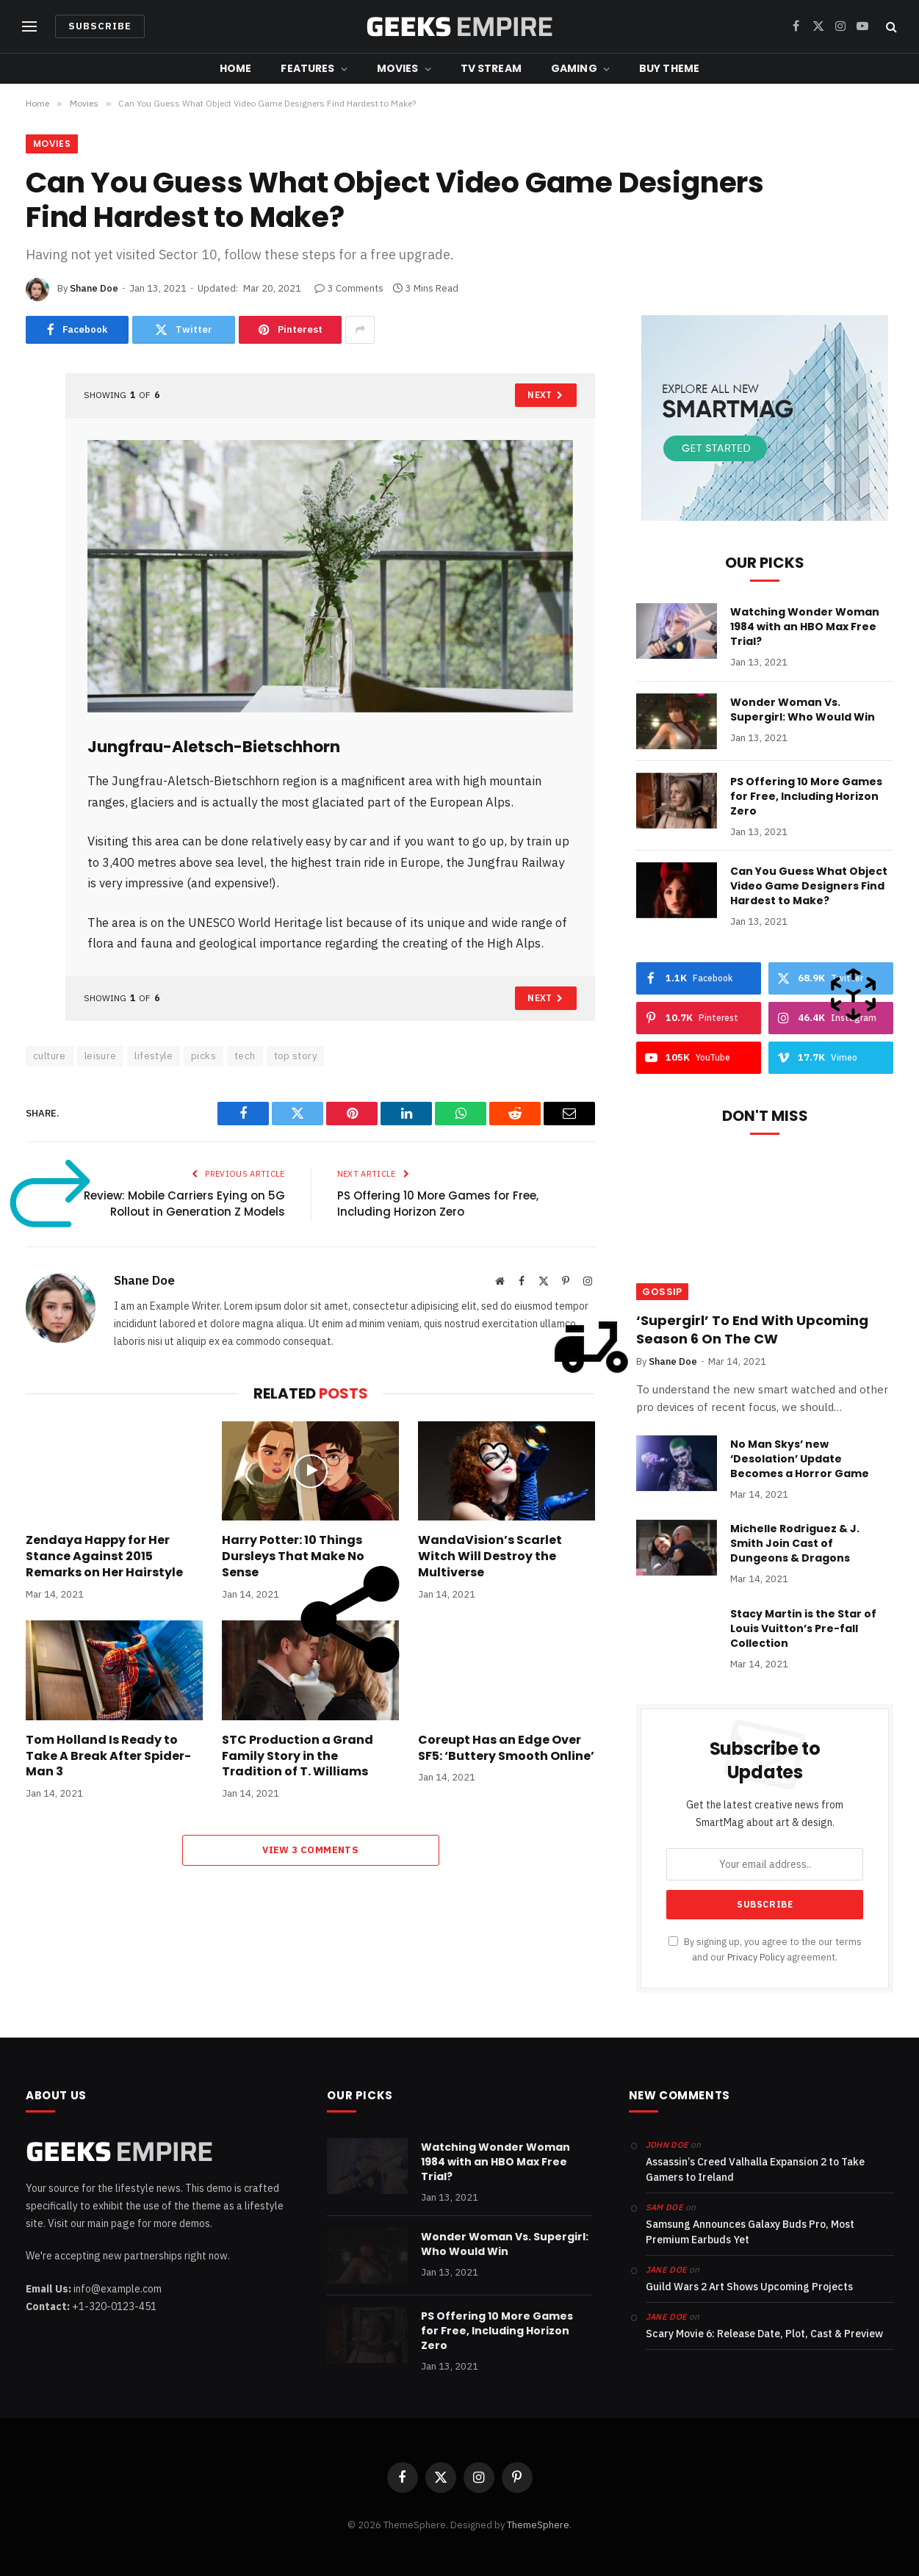  I want to click on redo last action, so click(50, 1197).